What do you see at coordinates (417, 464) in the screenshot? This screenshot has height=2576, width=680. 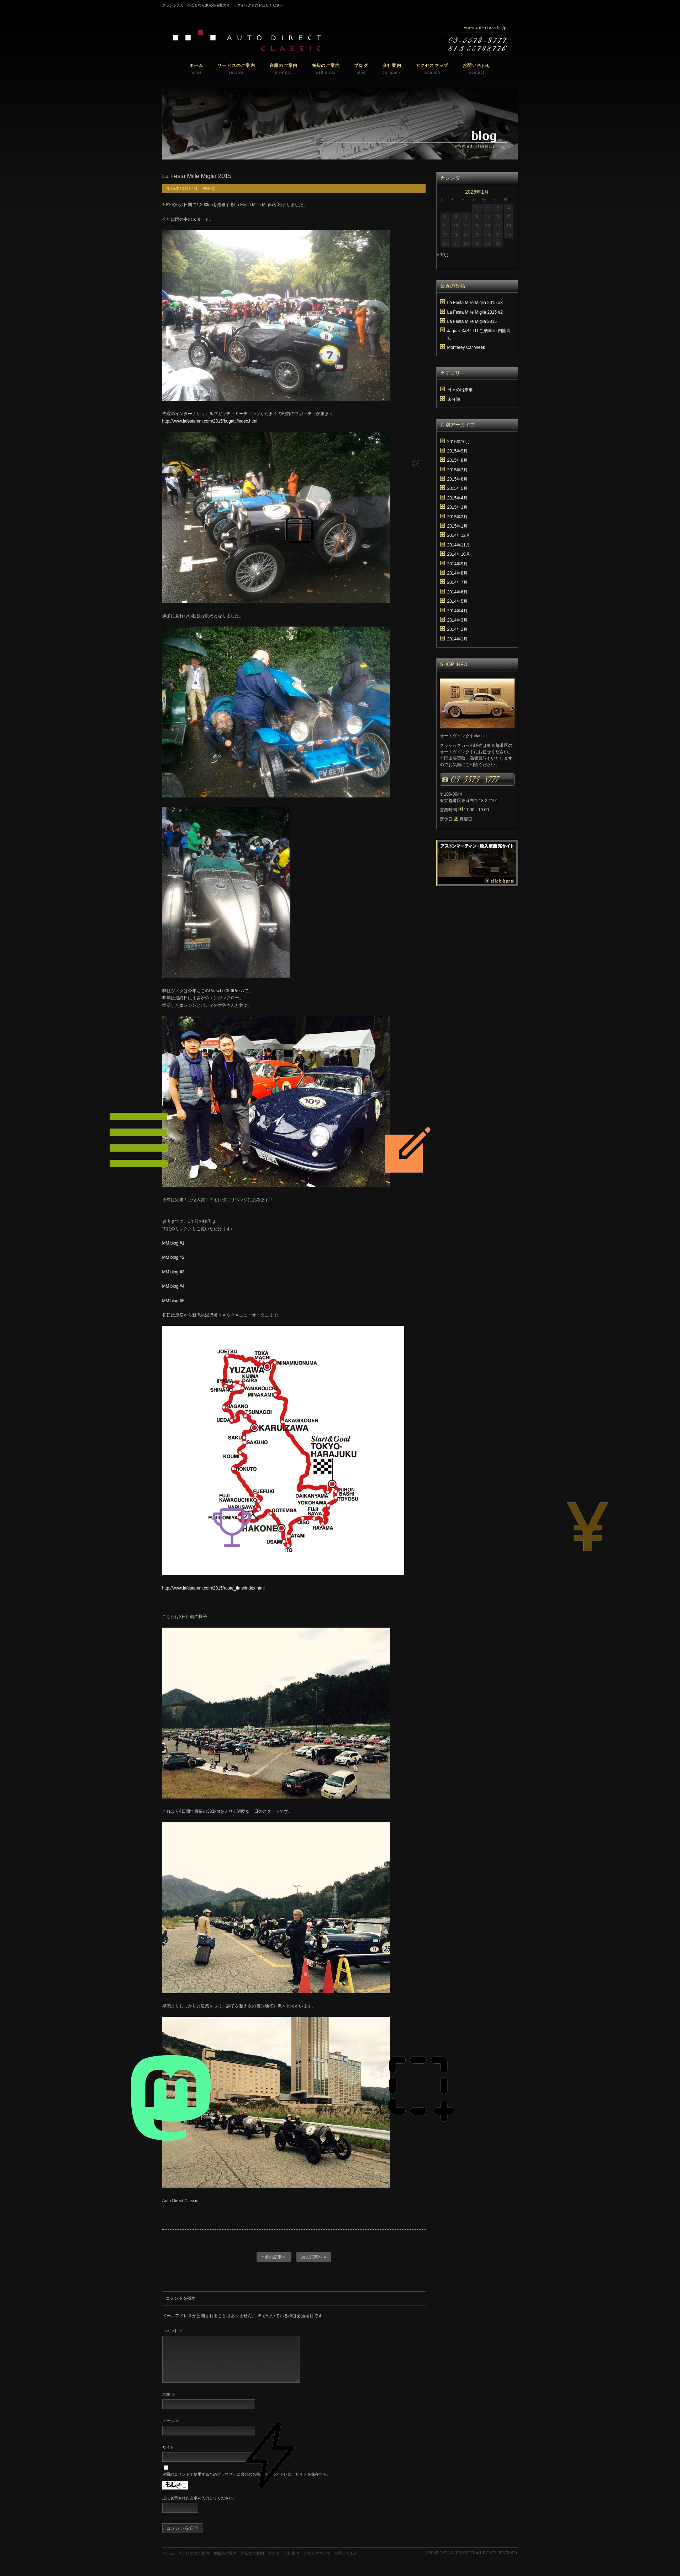 I see `access app settings` at bounding box center [417, 464].